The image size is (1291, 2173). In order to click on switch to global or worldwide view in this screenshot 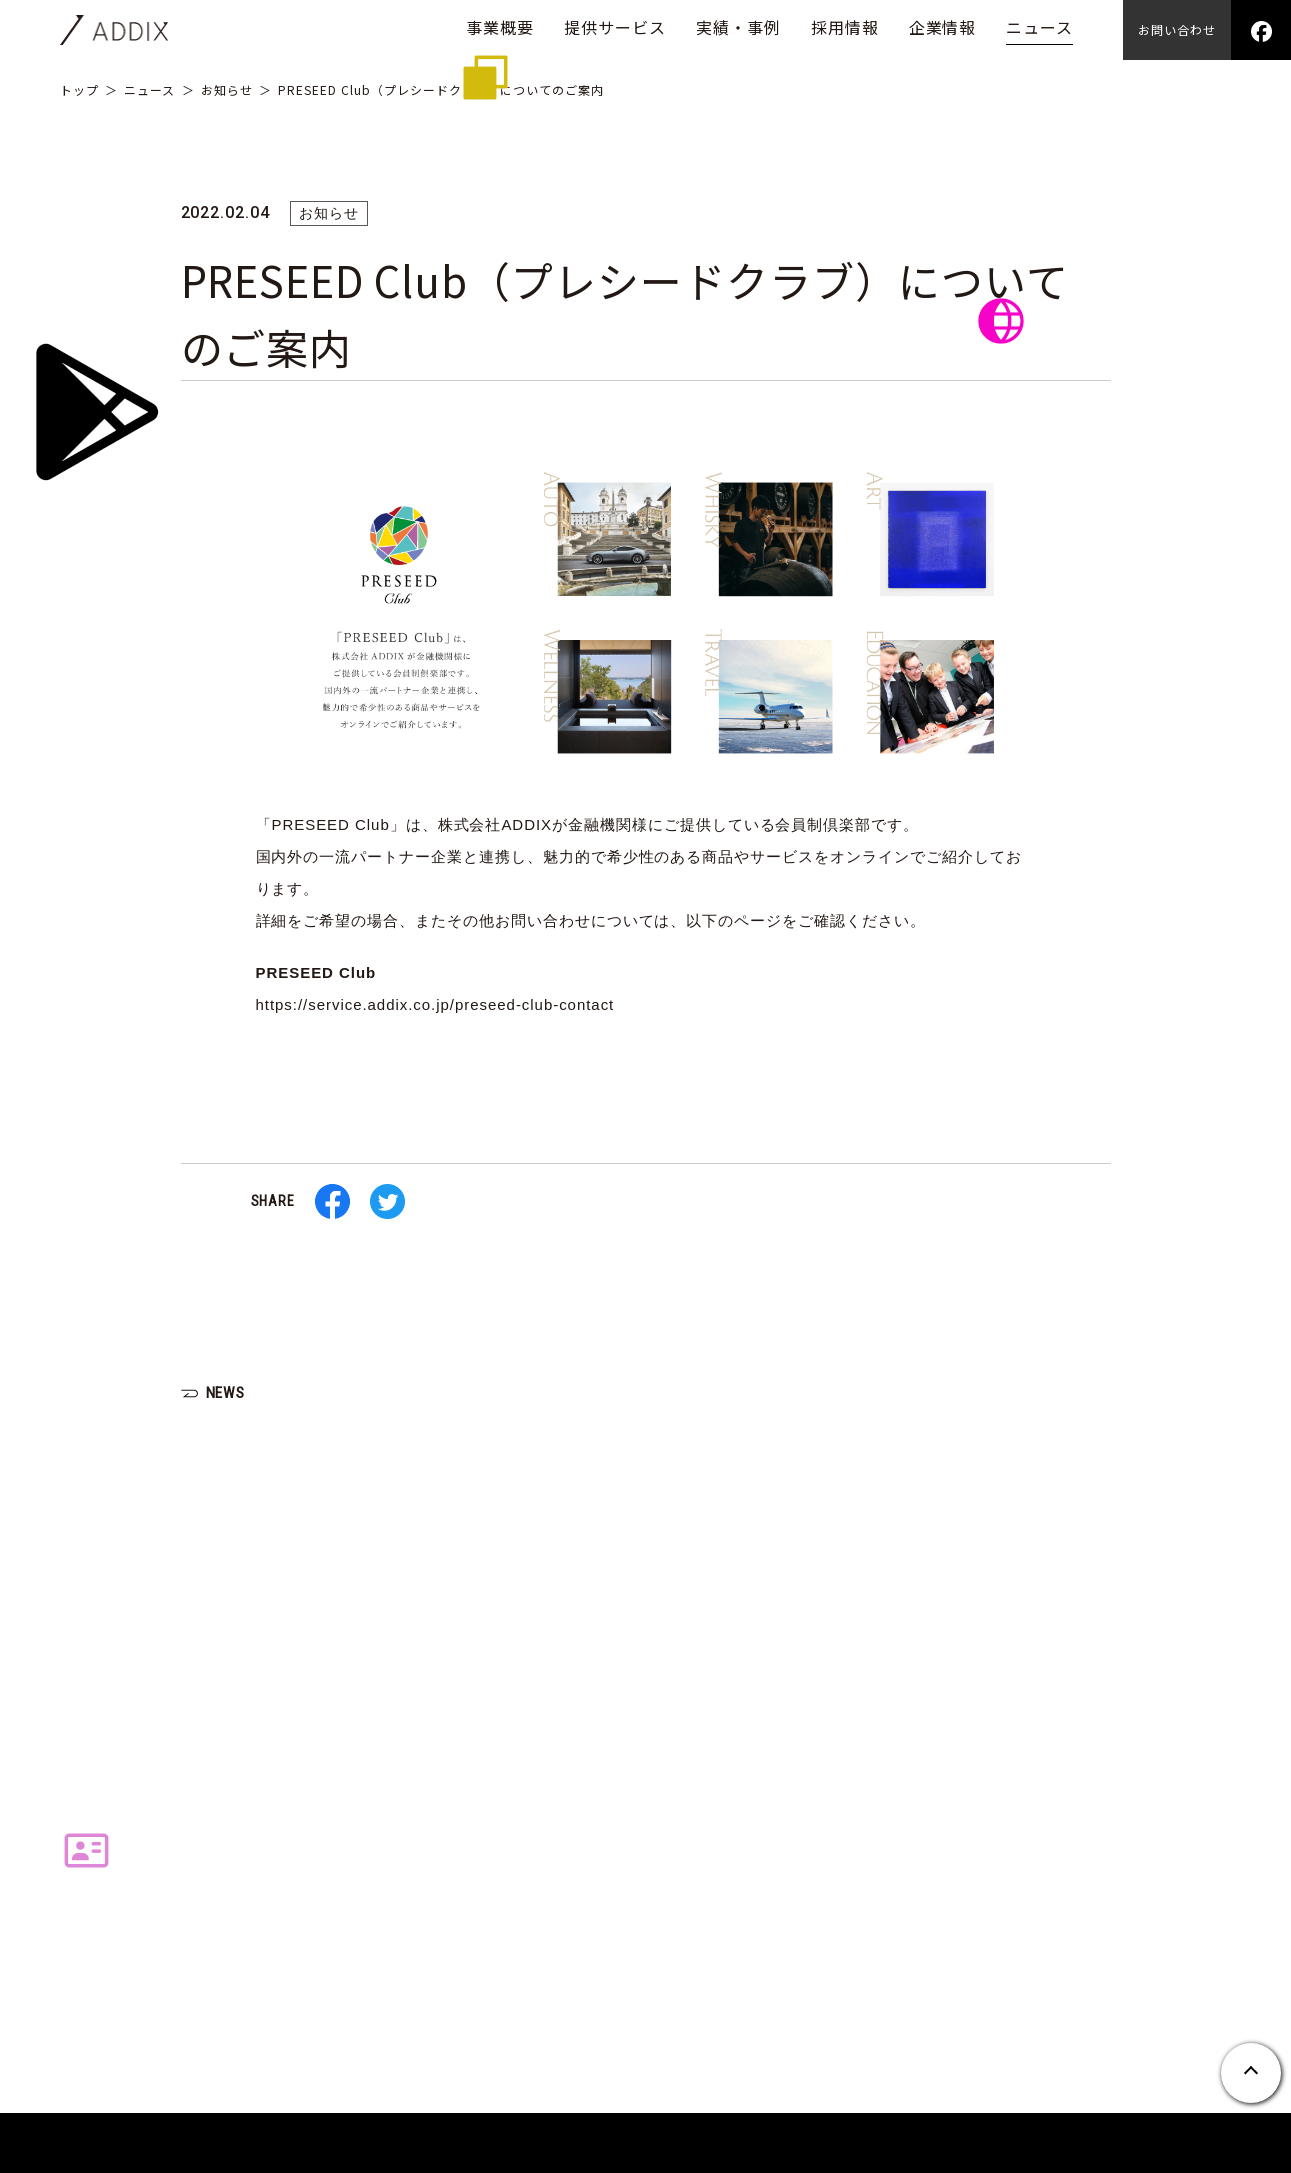, I will do `click(1001, 321)`.